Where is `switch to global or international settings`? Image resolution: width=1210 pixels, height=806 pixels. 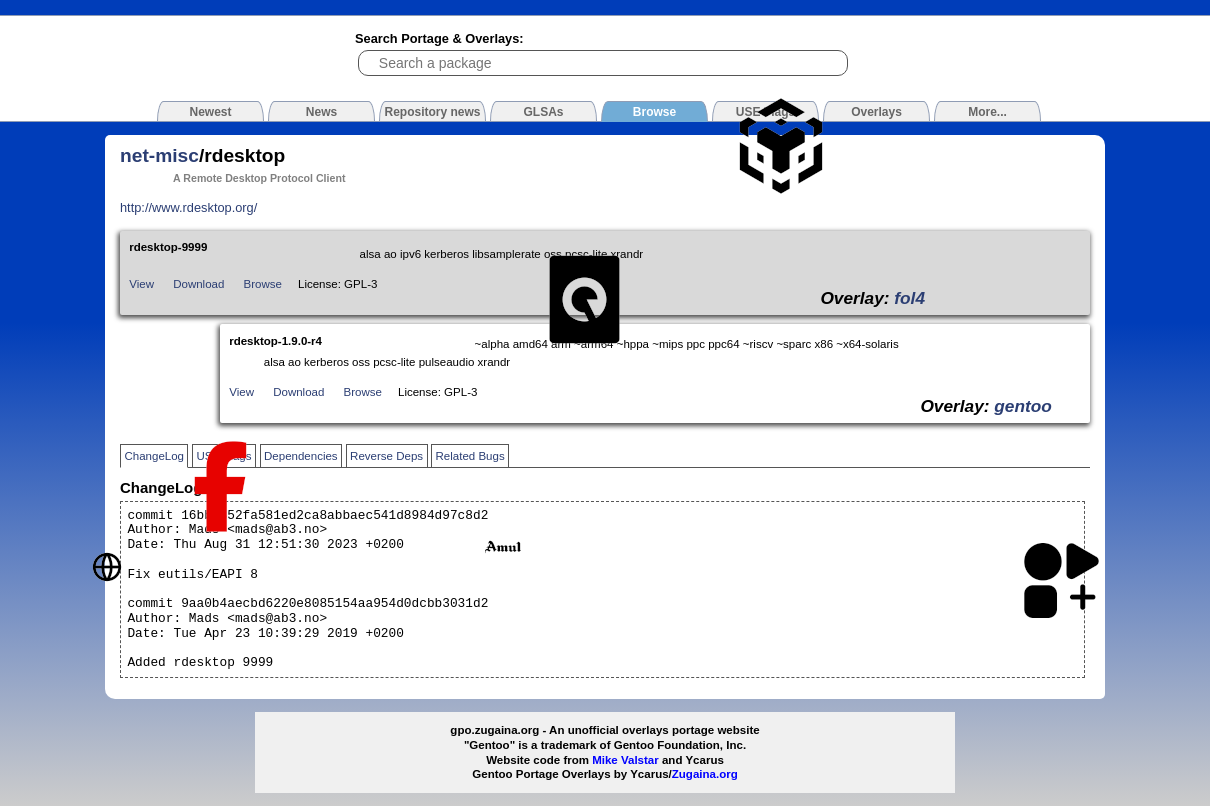
switch to global or international settings is located at coordinates (107, 567).